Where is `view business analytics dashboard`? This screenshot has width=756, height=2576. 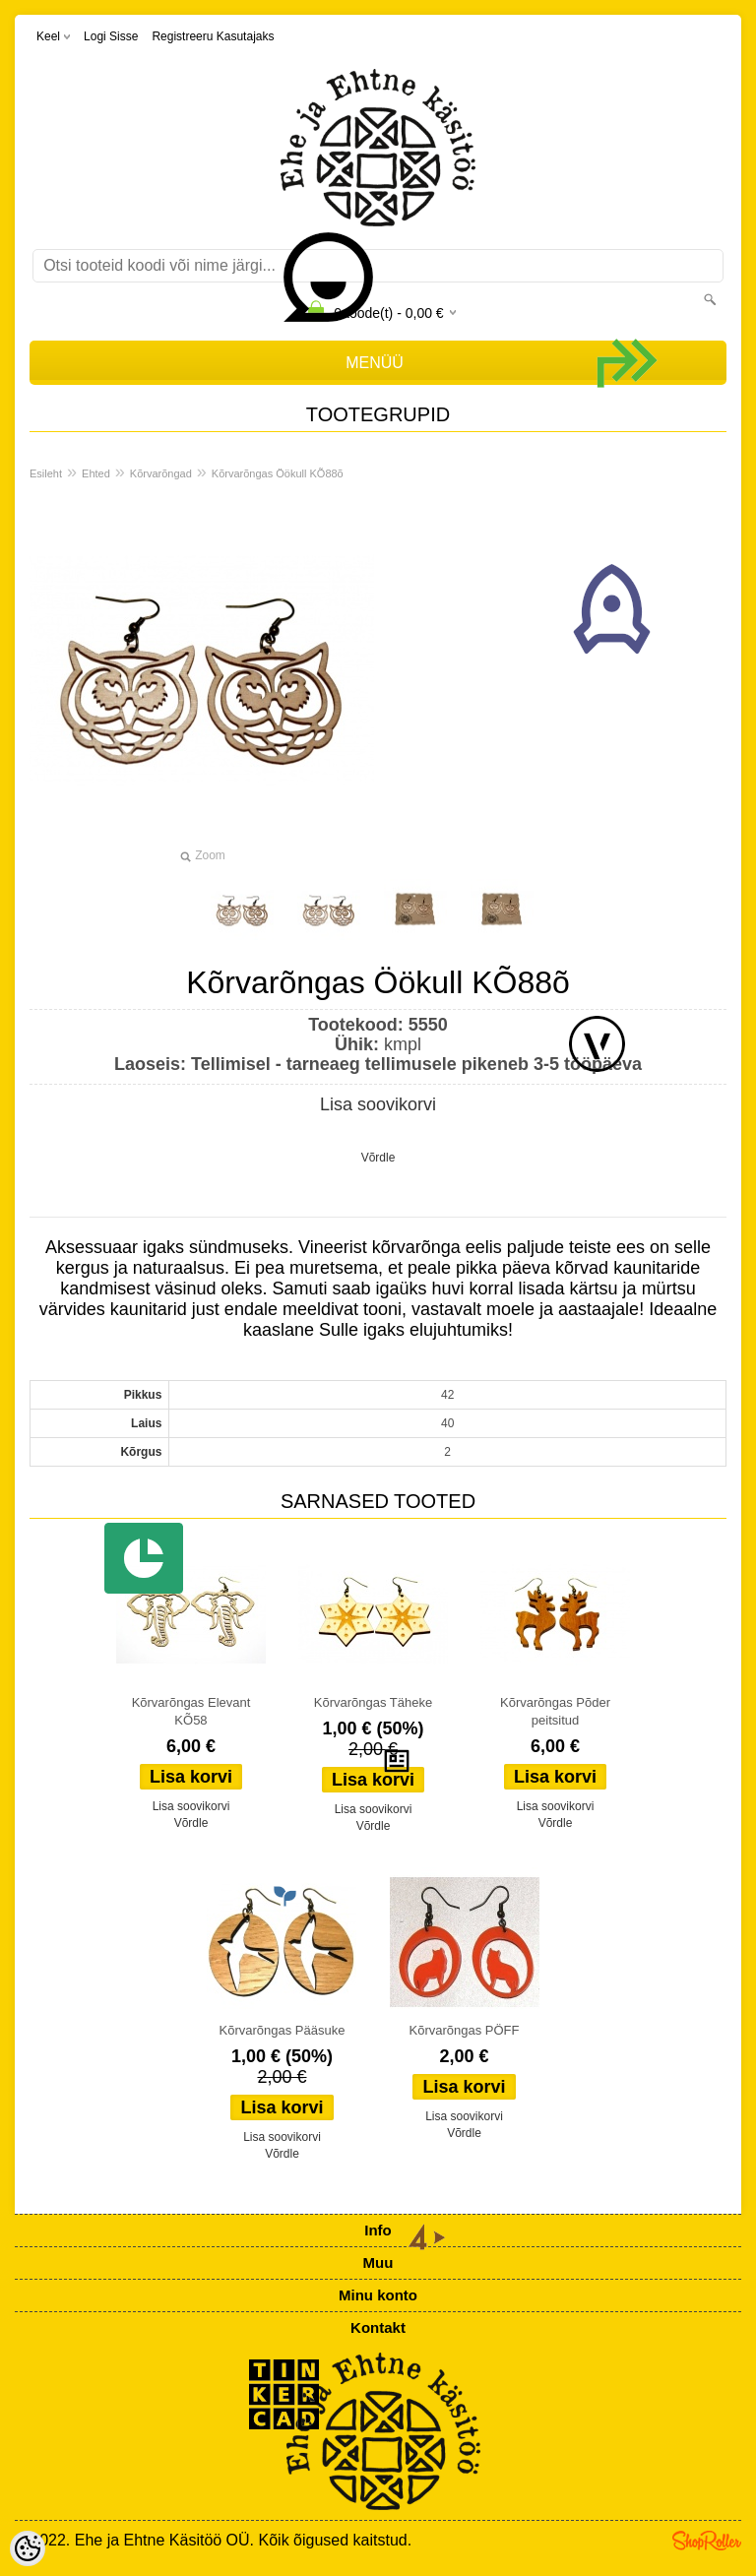
view business analytics dashboard is located at coordinates (144, 1558).